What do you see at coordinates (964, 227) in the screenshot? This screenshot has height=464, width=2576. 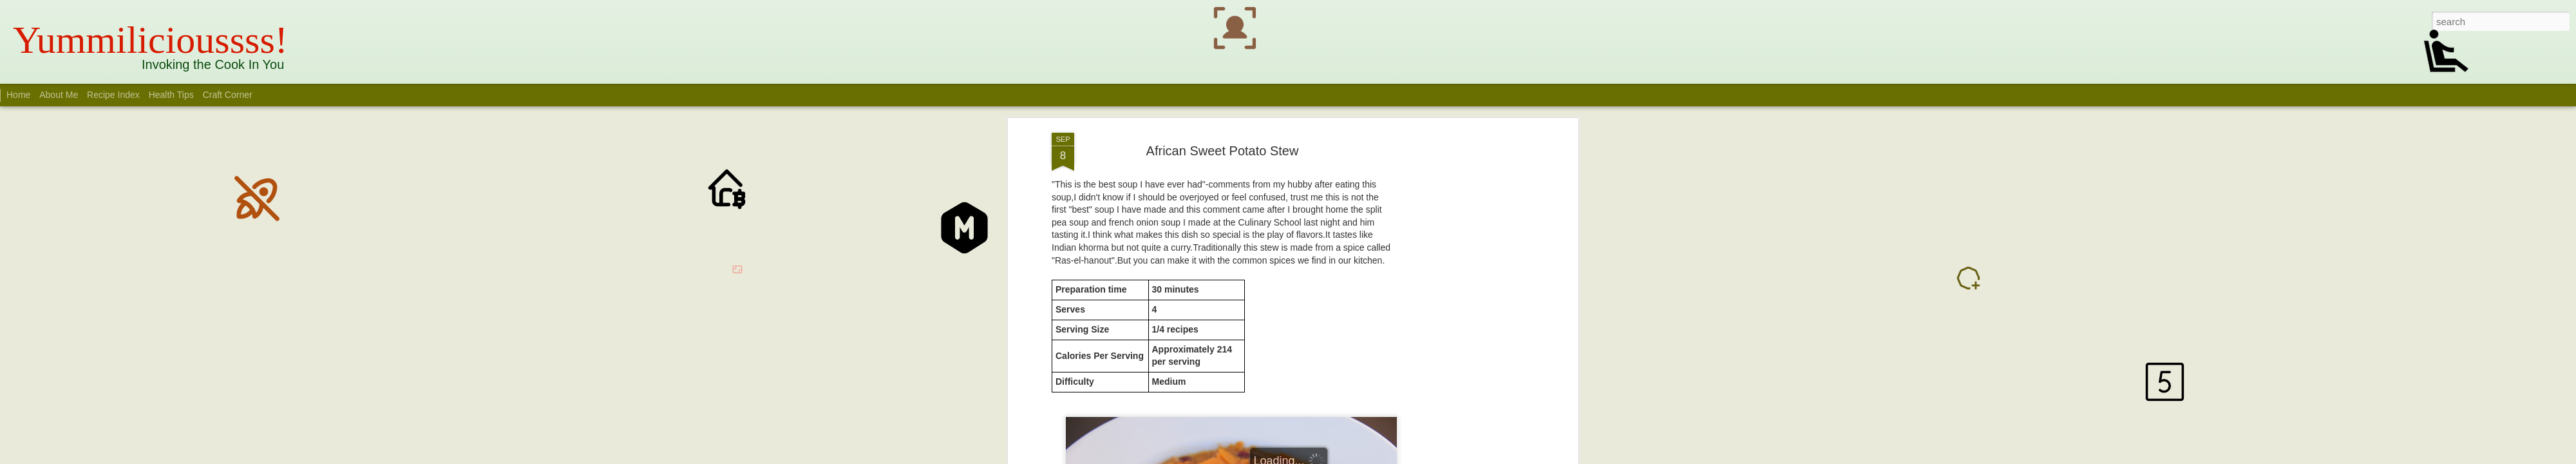 I see `indicates a metro or transit-related feature` at bounding box center [964, 227].